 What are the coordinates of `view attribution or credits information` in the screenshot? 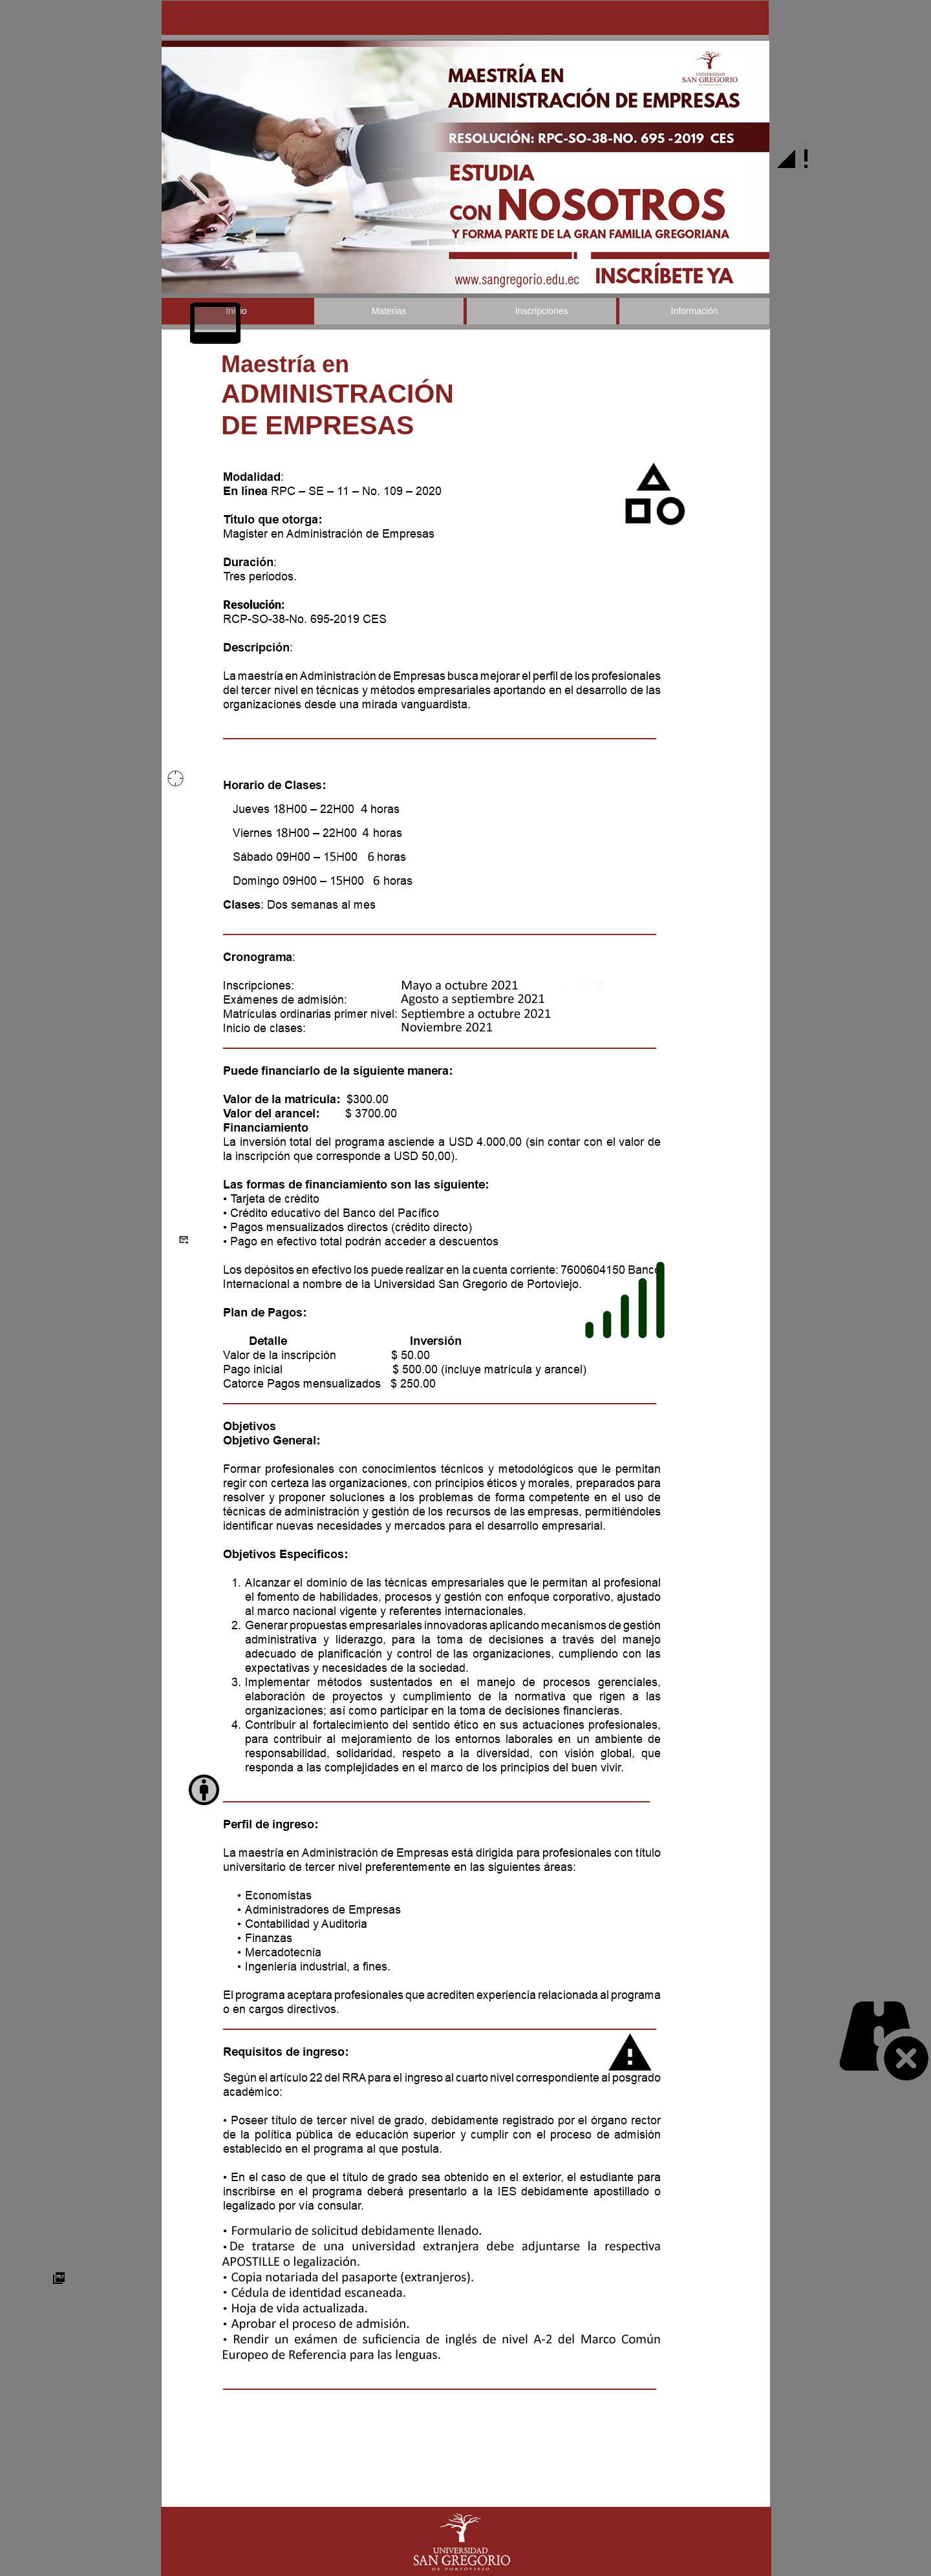 It's located at (204, 1789).